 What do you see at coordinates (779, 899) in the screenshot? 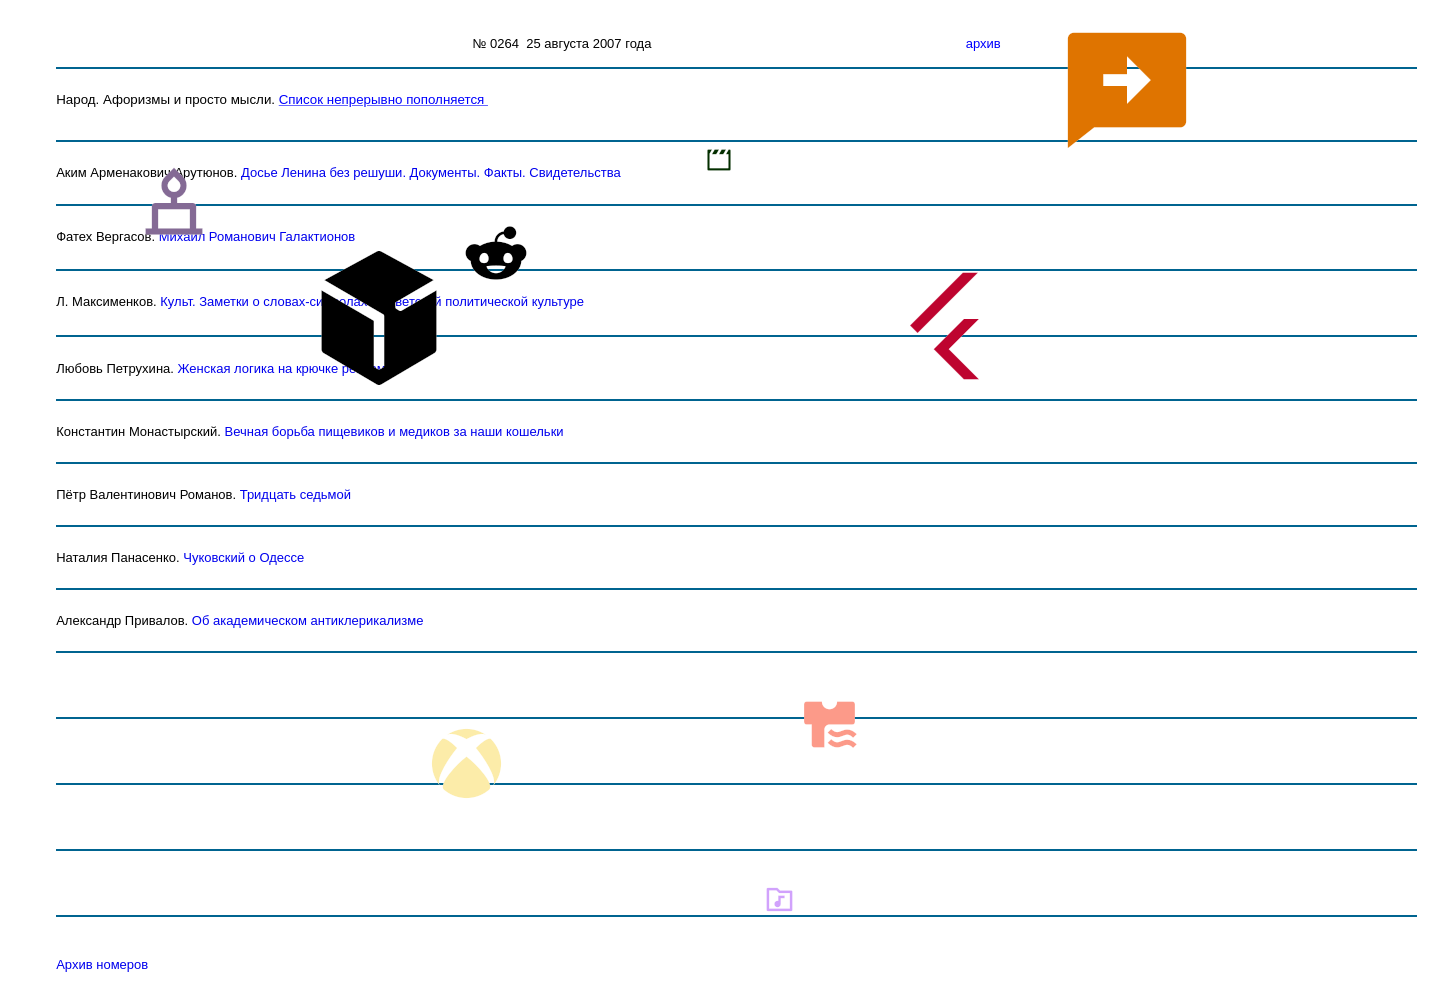
I see `open your music folder` at bounding box center [779, 899].